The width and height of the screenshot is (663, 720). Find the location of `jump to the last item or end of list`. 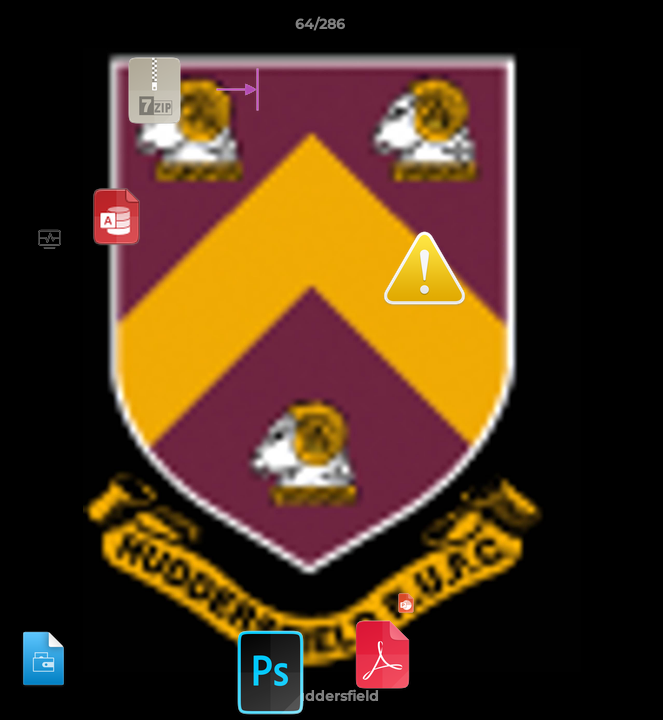

jump to the last item or end of list is located at coordinates (237, 89).